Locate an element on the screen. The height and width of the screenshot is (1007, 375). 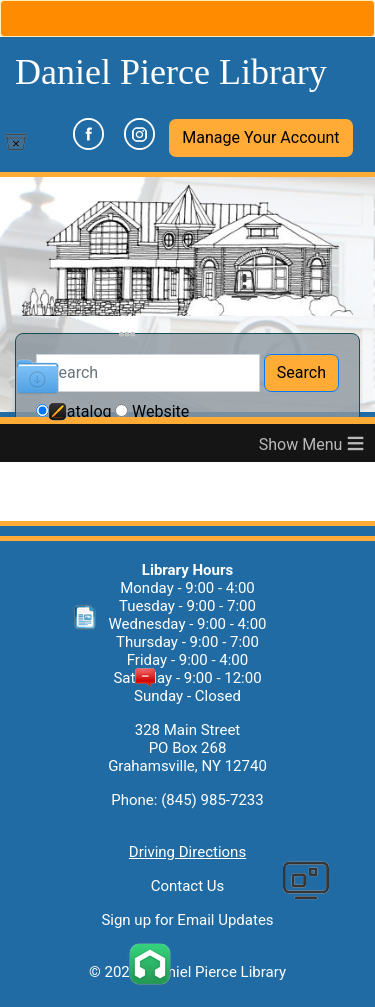
content is loading is located at coordinates (127, 334).